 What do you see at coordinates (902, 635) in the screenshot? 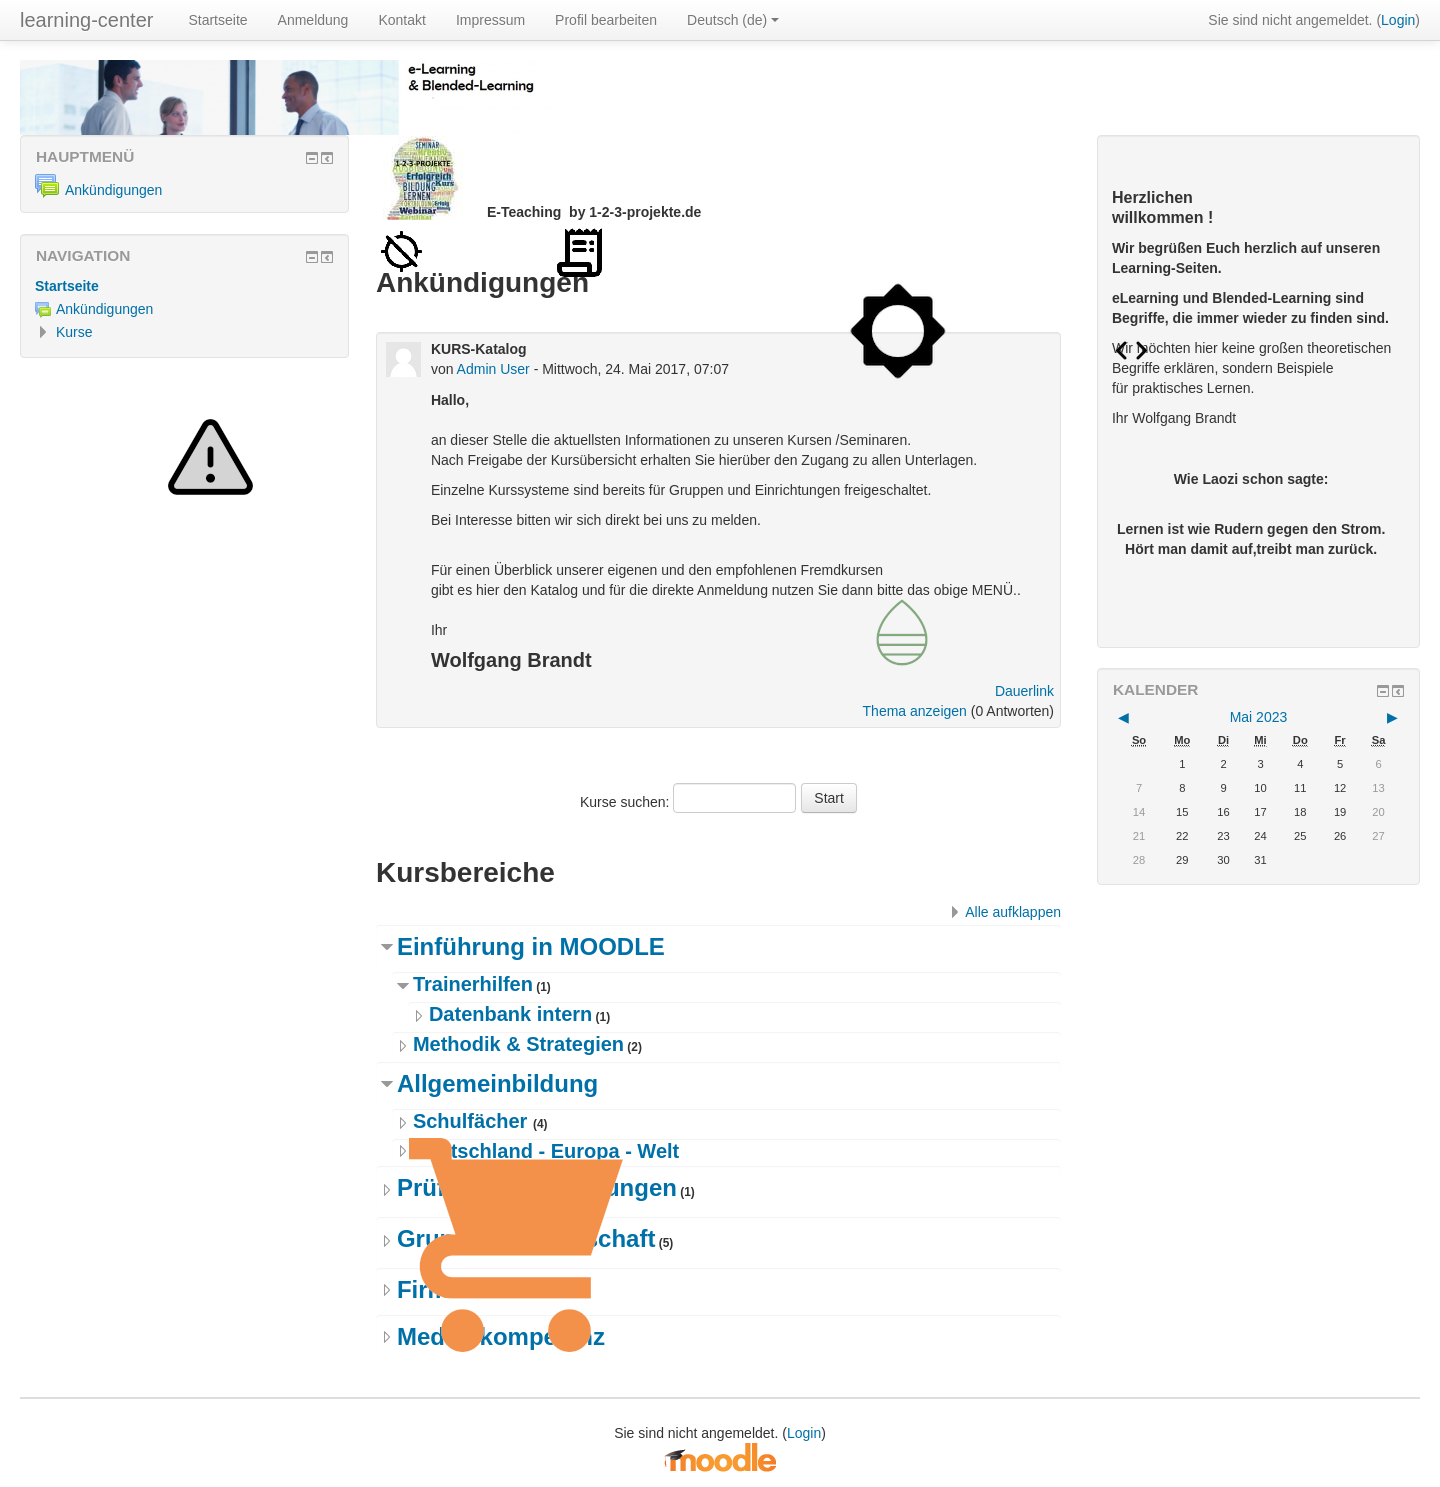
I see `indicates partial fill level or liquid amount` at bounding box center [902, 635].